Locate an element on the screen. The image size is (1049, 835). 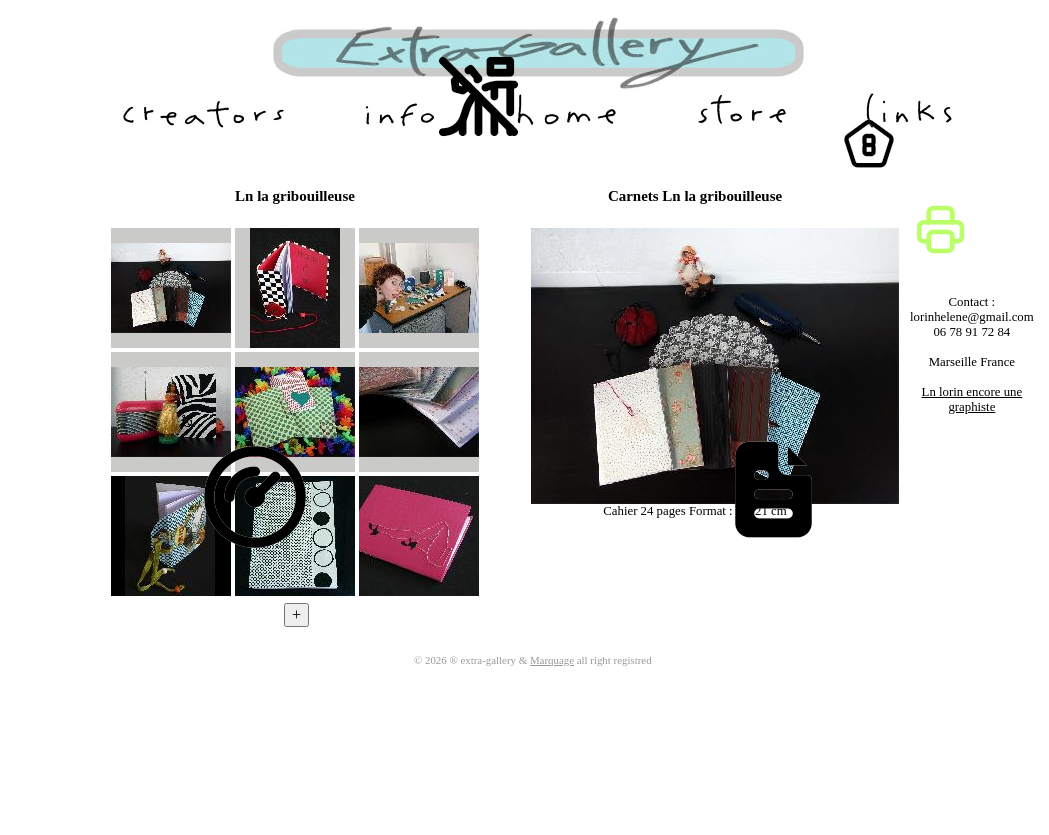
view performance metrics or speed is located at coordinates (255, 497).